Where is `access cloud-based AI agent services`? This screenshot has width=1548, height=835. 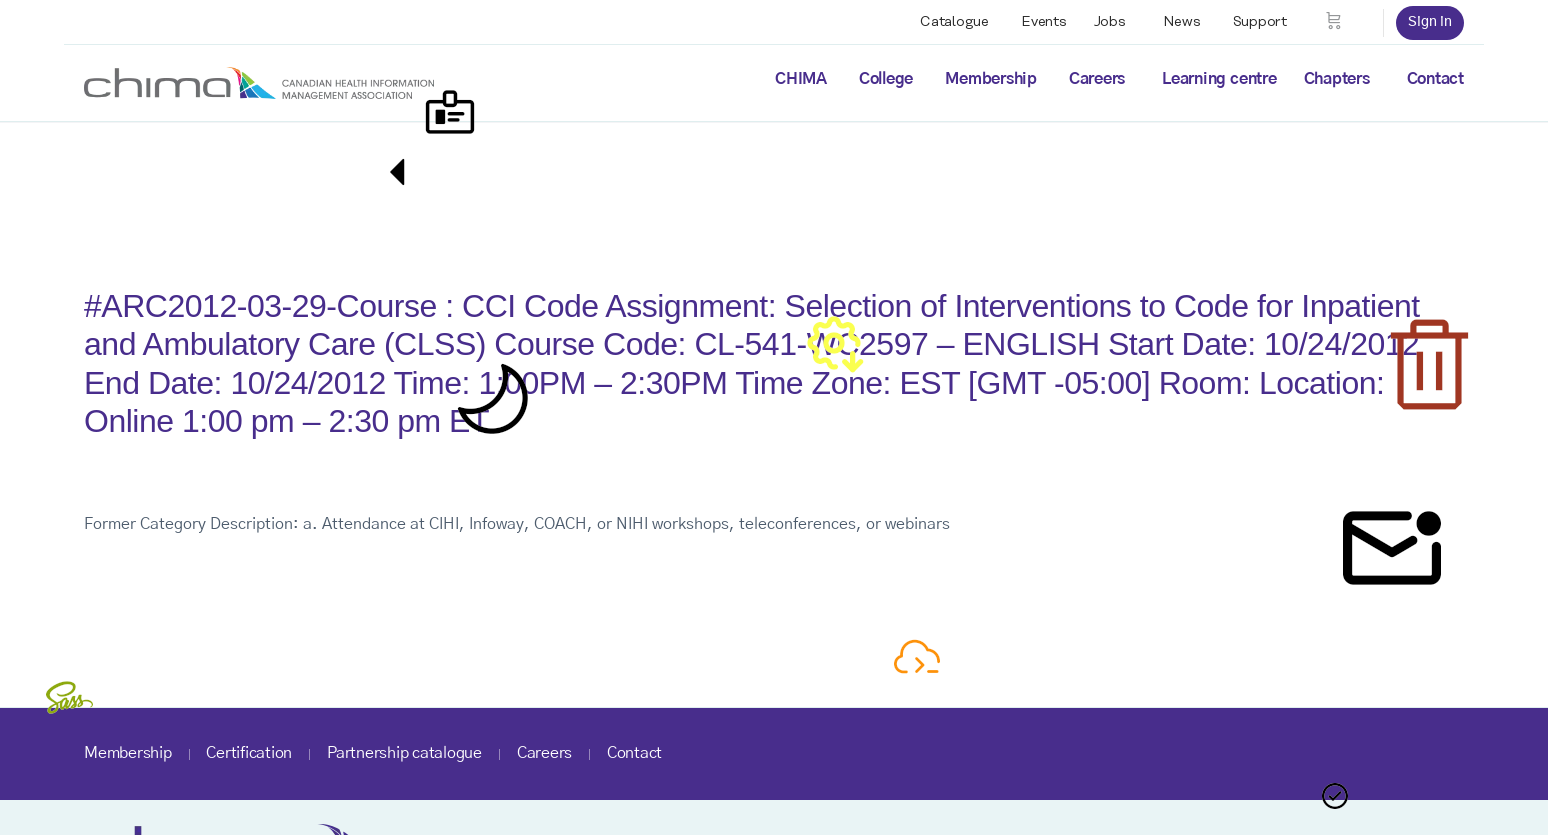
access cloud-based AI agent services is located at coordinates (917, 658).